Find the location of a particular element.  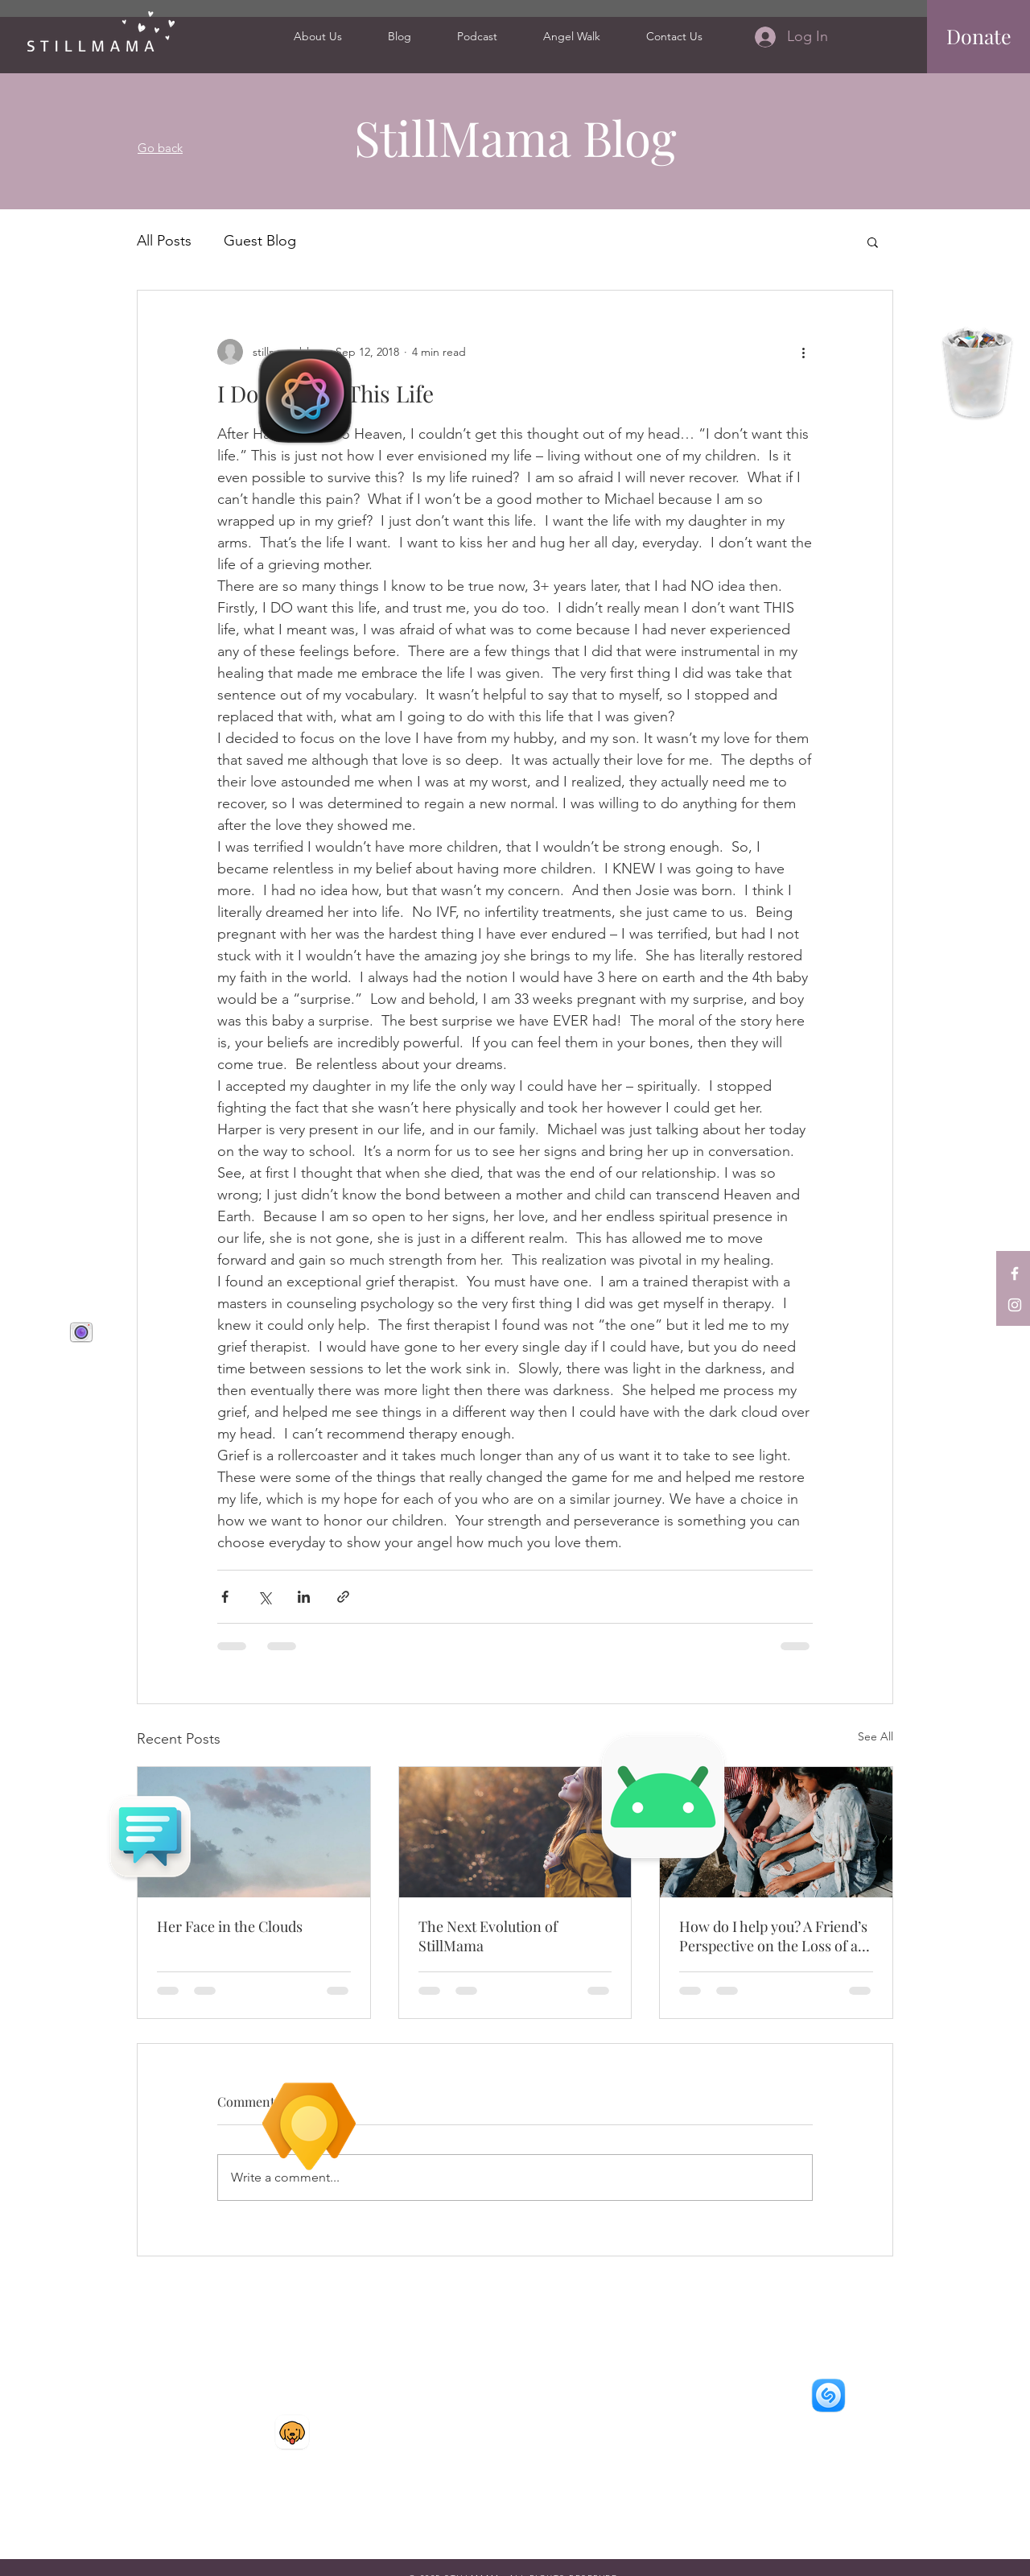

open neochat messaging app is located at coordinates (150, 1836).